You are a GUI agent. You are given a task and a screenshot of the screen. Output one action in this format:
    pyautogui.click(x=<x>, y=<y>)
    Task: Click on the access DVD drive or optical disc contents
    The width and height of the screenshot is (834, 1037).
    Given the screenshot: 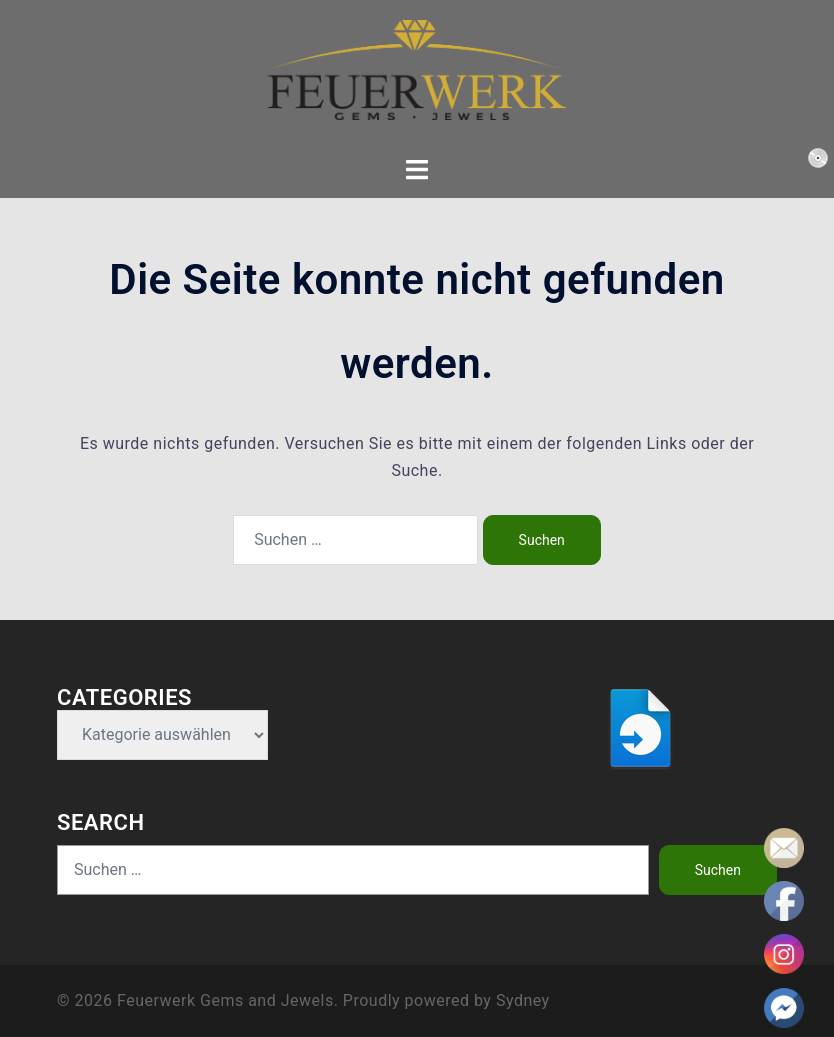 What is the action you would take?
    pyautogui.click(x=818, y=158)
    